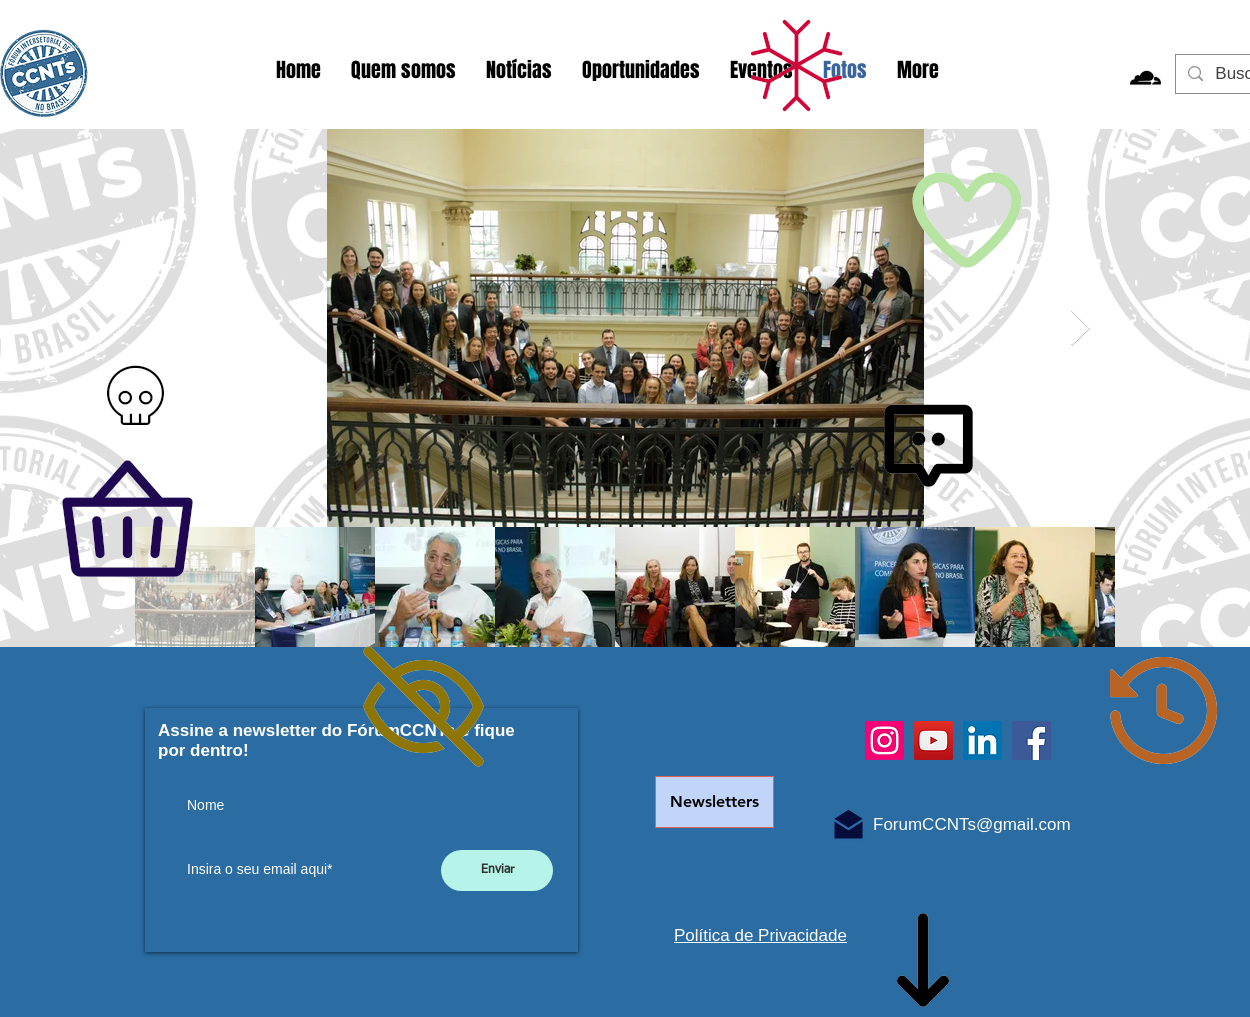 Image resolution: width=1250 pixels, height=1017 pixels. I want to click on open chat or messaging, so click(928, 442).